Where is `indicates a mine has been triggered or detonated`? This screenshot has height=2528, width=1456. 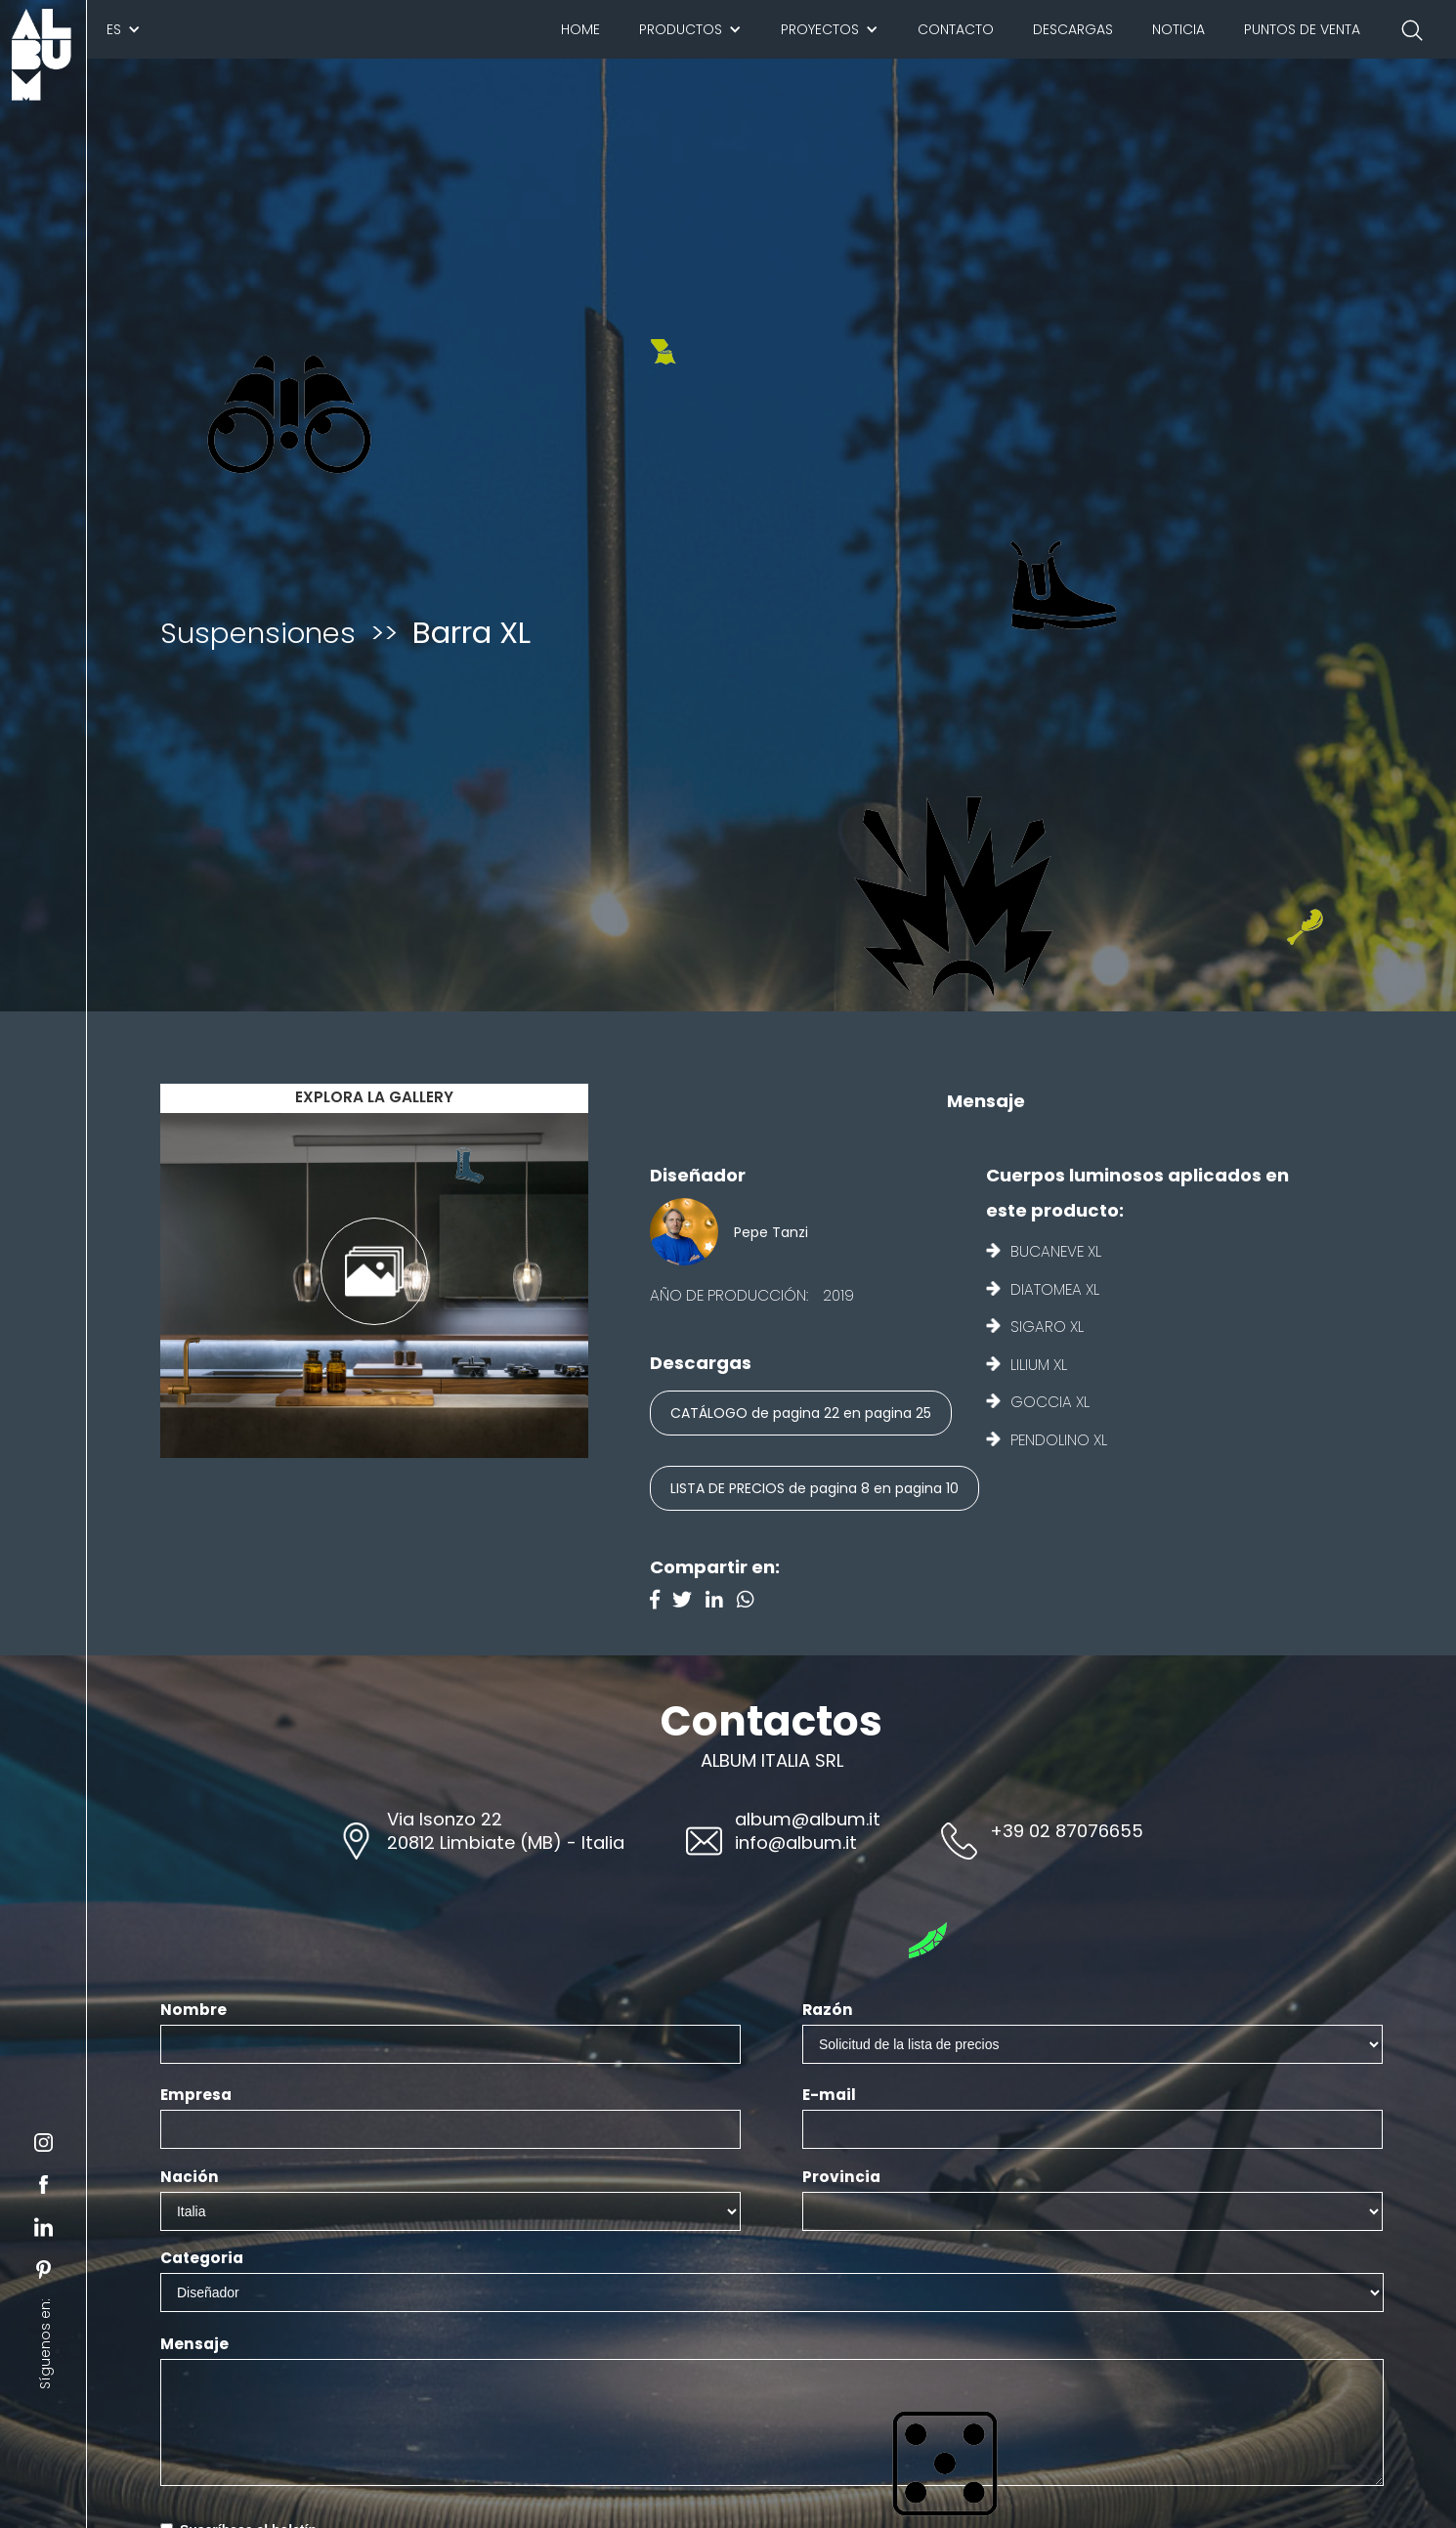
indicates a mine has been triggered or detonated is located at coordinates (954, 898).